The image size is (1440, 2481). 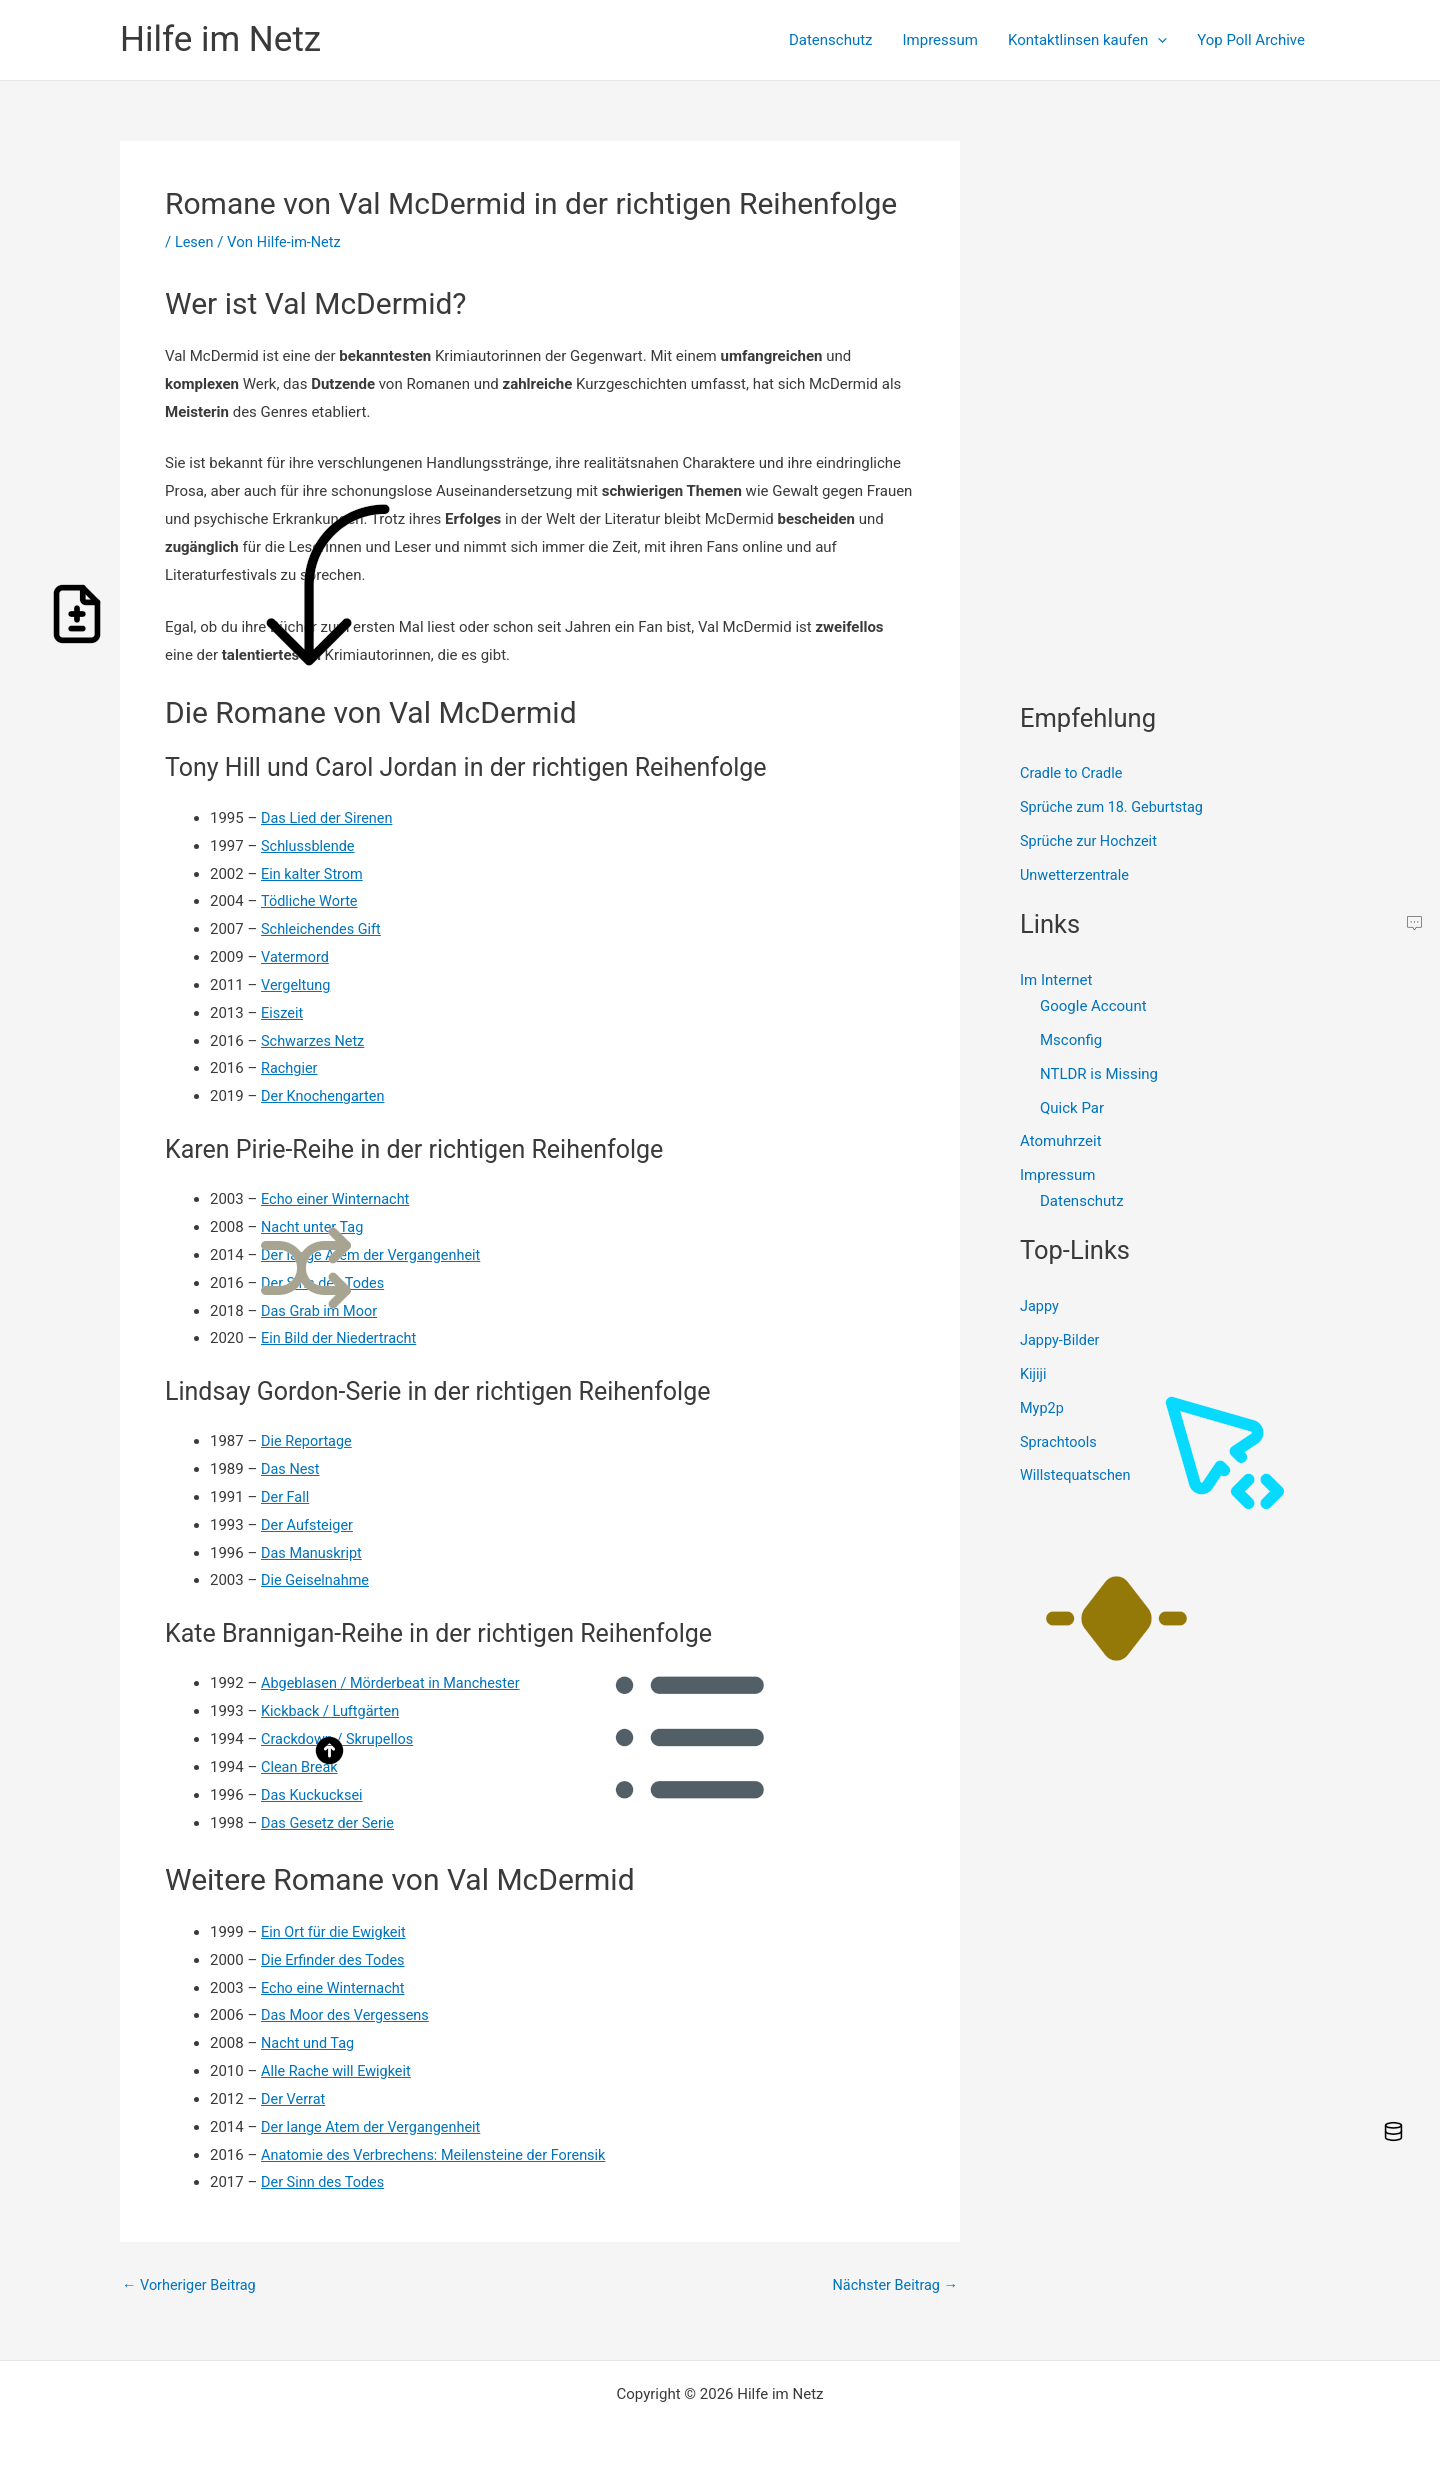 What do you see at coordinates (685, 1737) in the screenshot?
I see `view items in list format` at bounding box center [685, 1737].